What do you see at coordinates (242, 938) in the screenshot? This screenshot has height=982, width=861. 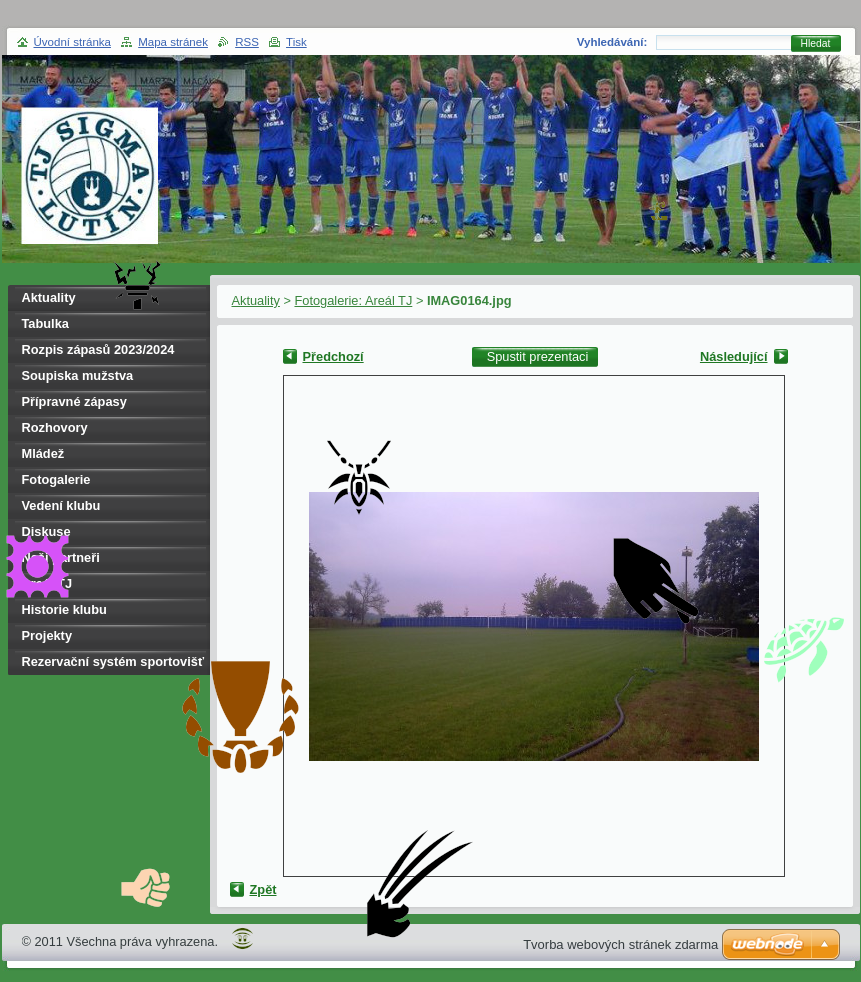 I see `a stylized character or avatar icon` at bounding box center [242, 938].